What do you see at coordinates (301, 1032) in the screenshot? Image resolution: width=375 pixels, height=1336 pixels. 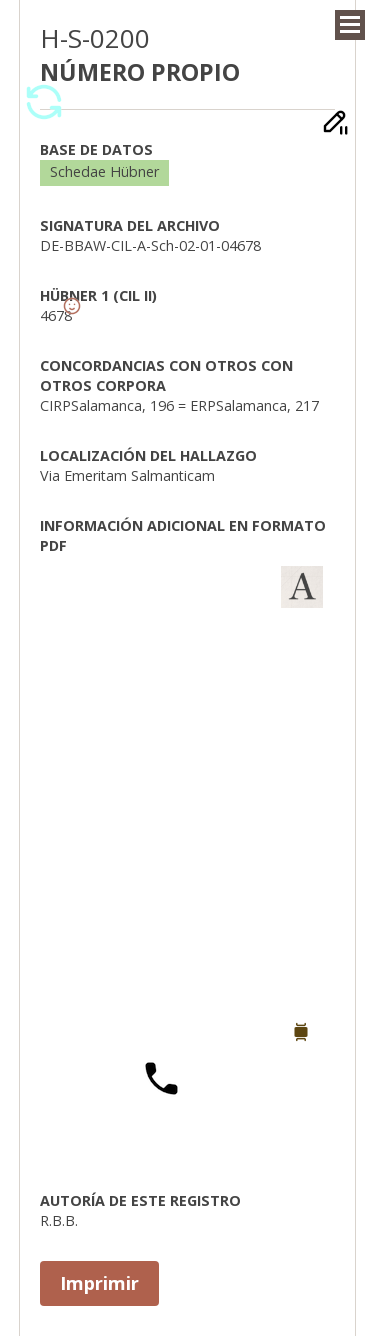 I see `scroll through vertical carousel content` at bounding box center [301, 1032].